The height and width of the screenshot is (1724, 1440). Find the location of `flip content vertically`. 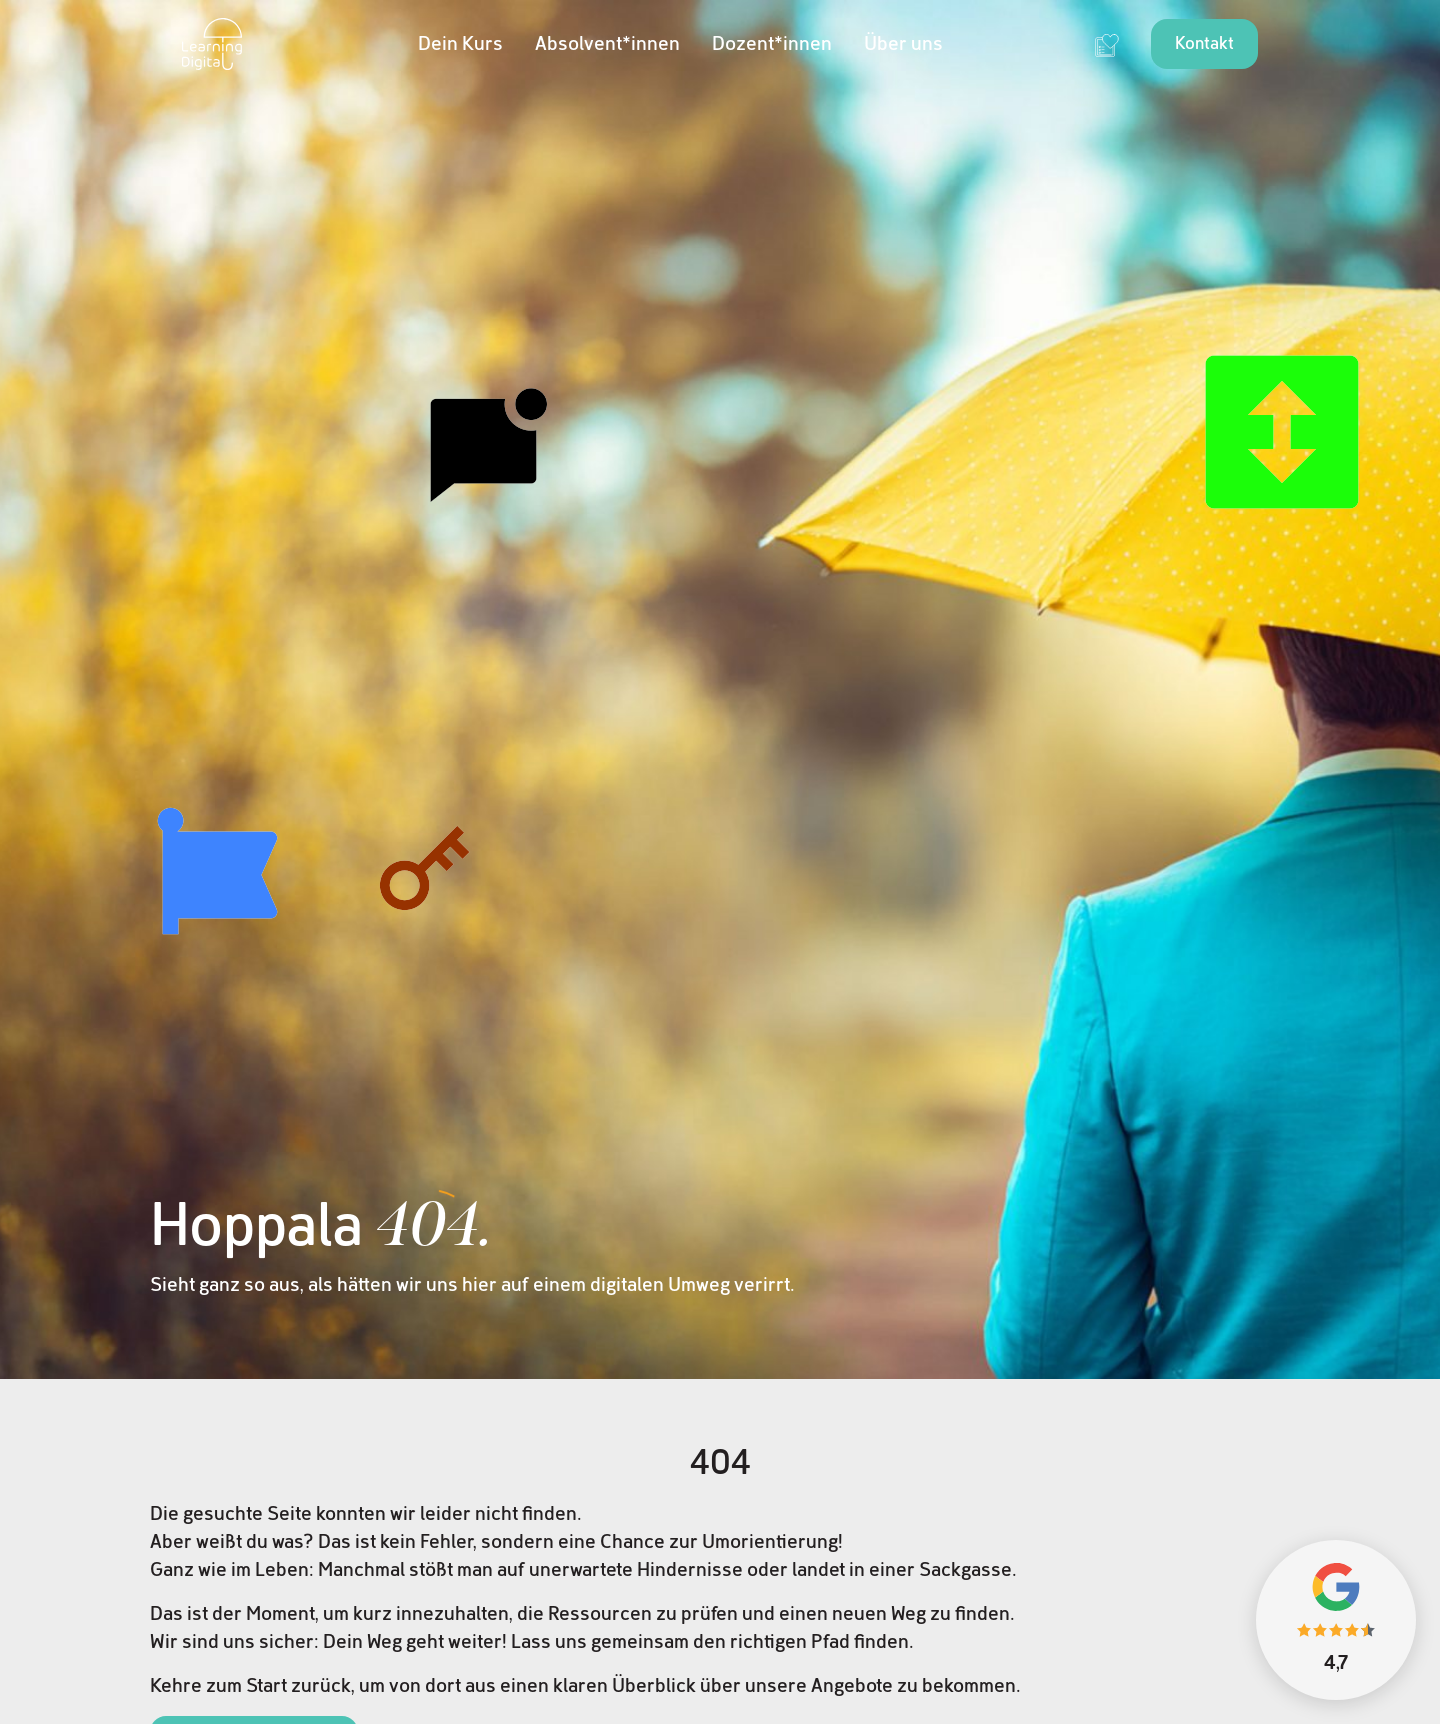

flip content vertically is located at coordinates (1282, 432).